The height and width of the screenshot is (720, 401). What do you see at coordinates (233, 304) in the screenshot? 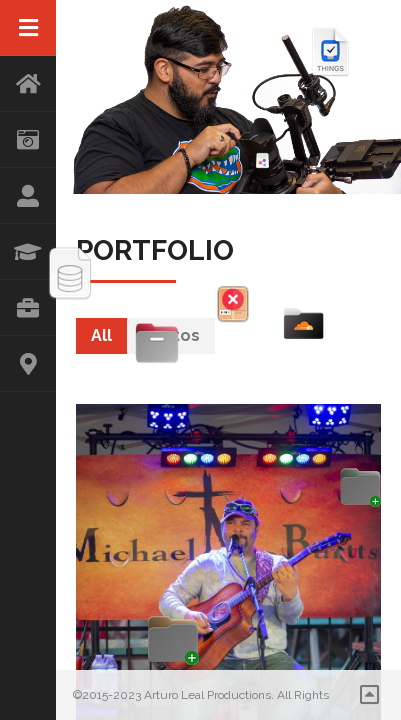
I see `indicates a package is queued for removal` at bounding box center [233, 304].